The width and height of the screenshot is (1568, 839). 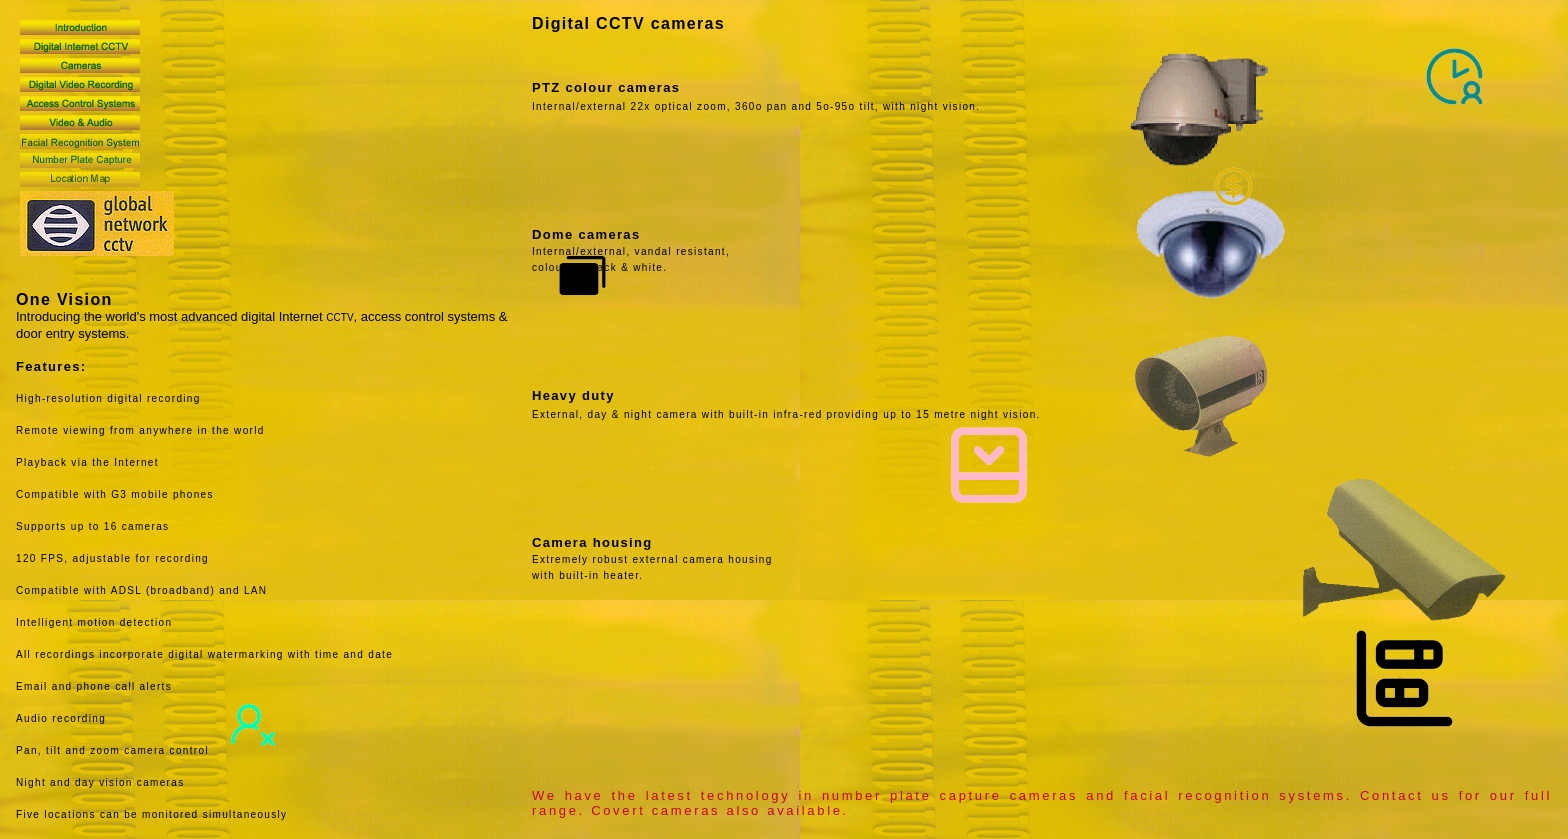 I want to click on view stacked bar chart data, so click(x=1404, y=678).